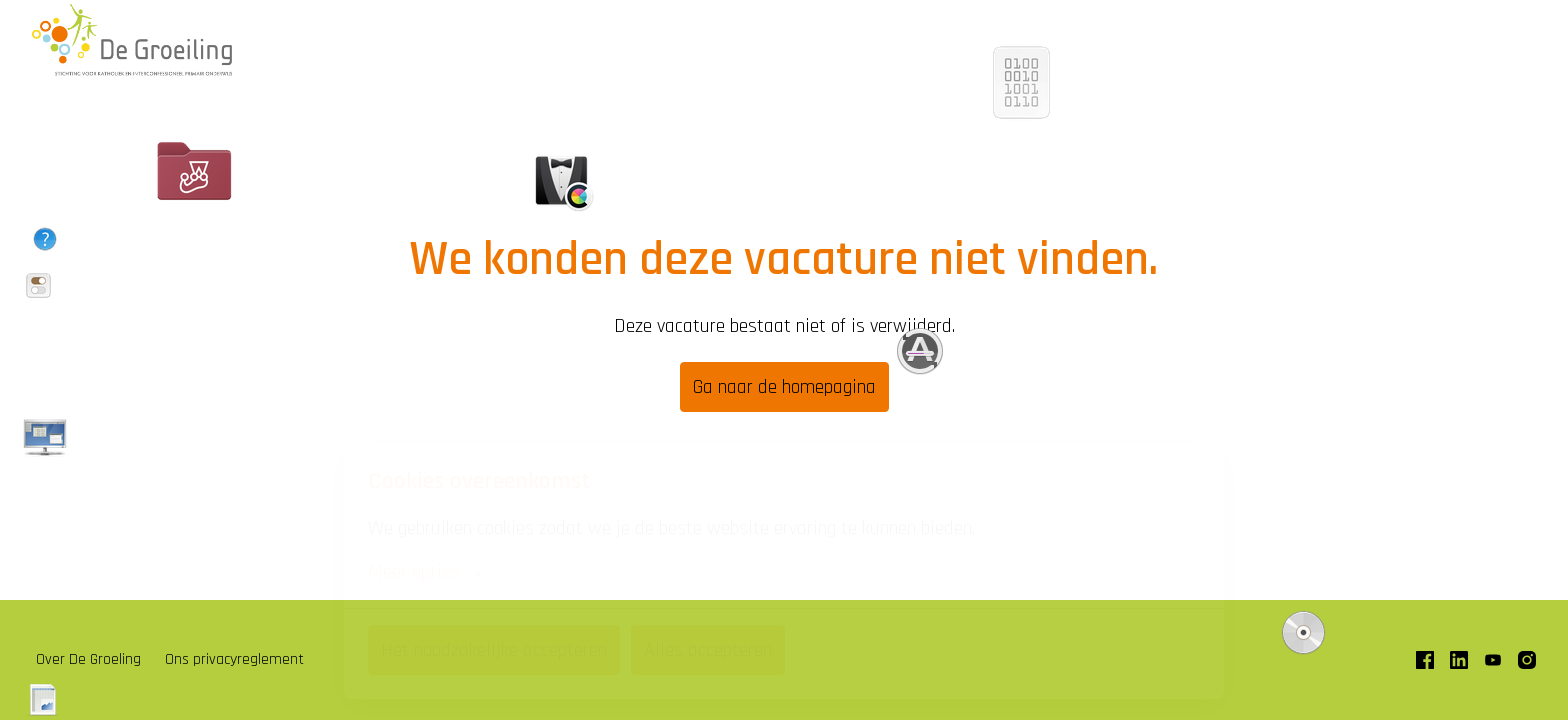 Image resolution: width=1568 pixels, height=720 pixels. What do you see at coordinates (45, 239) in the screenshot?
I see `access help and support documentation` at bounding box center [45, 239].